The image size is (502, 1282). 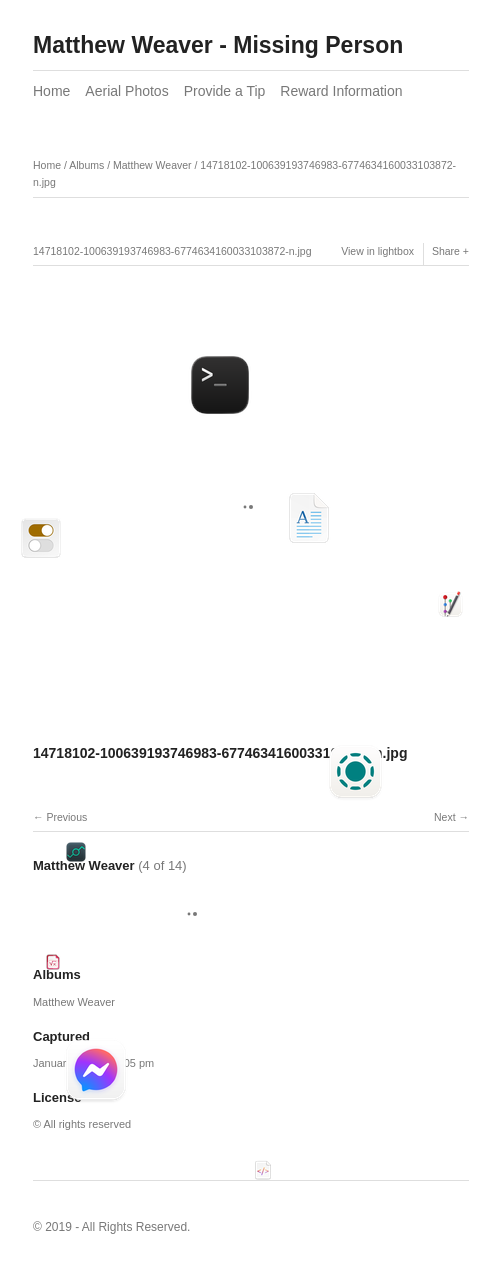 I want to click on open commit, a git commit message editor, so click(x=450, y=604).